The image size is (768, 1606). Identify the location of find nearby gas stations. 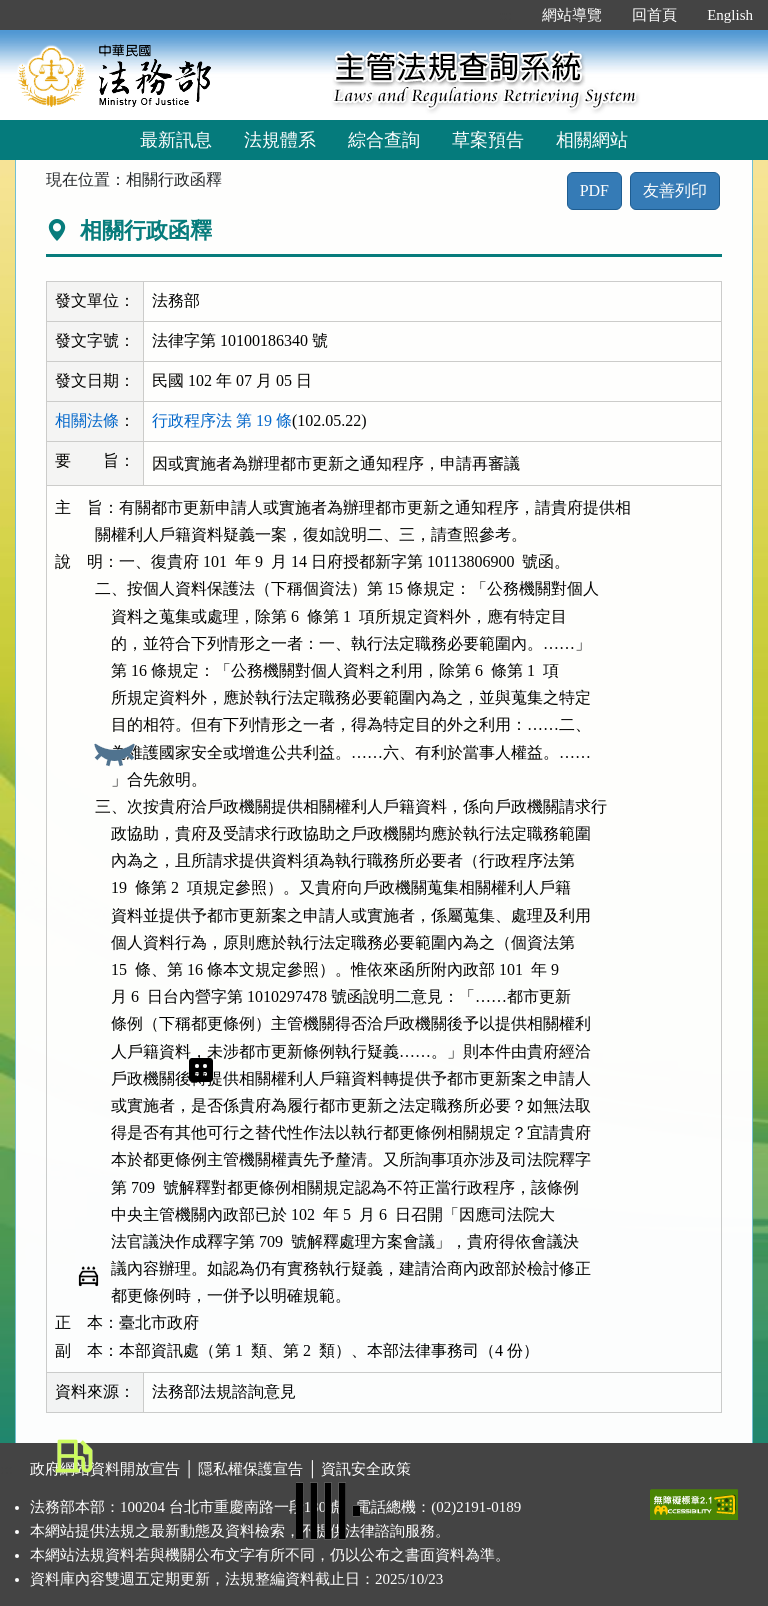
(74, 1456).